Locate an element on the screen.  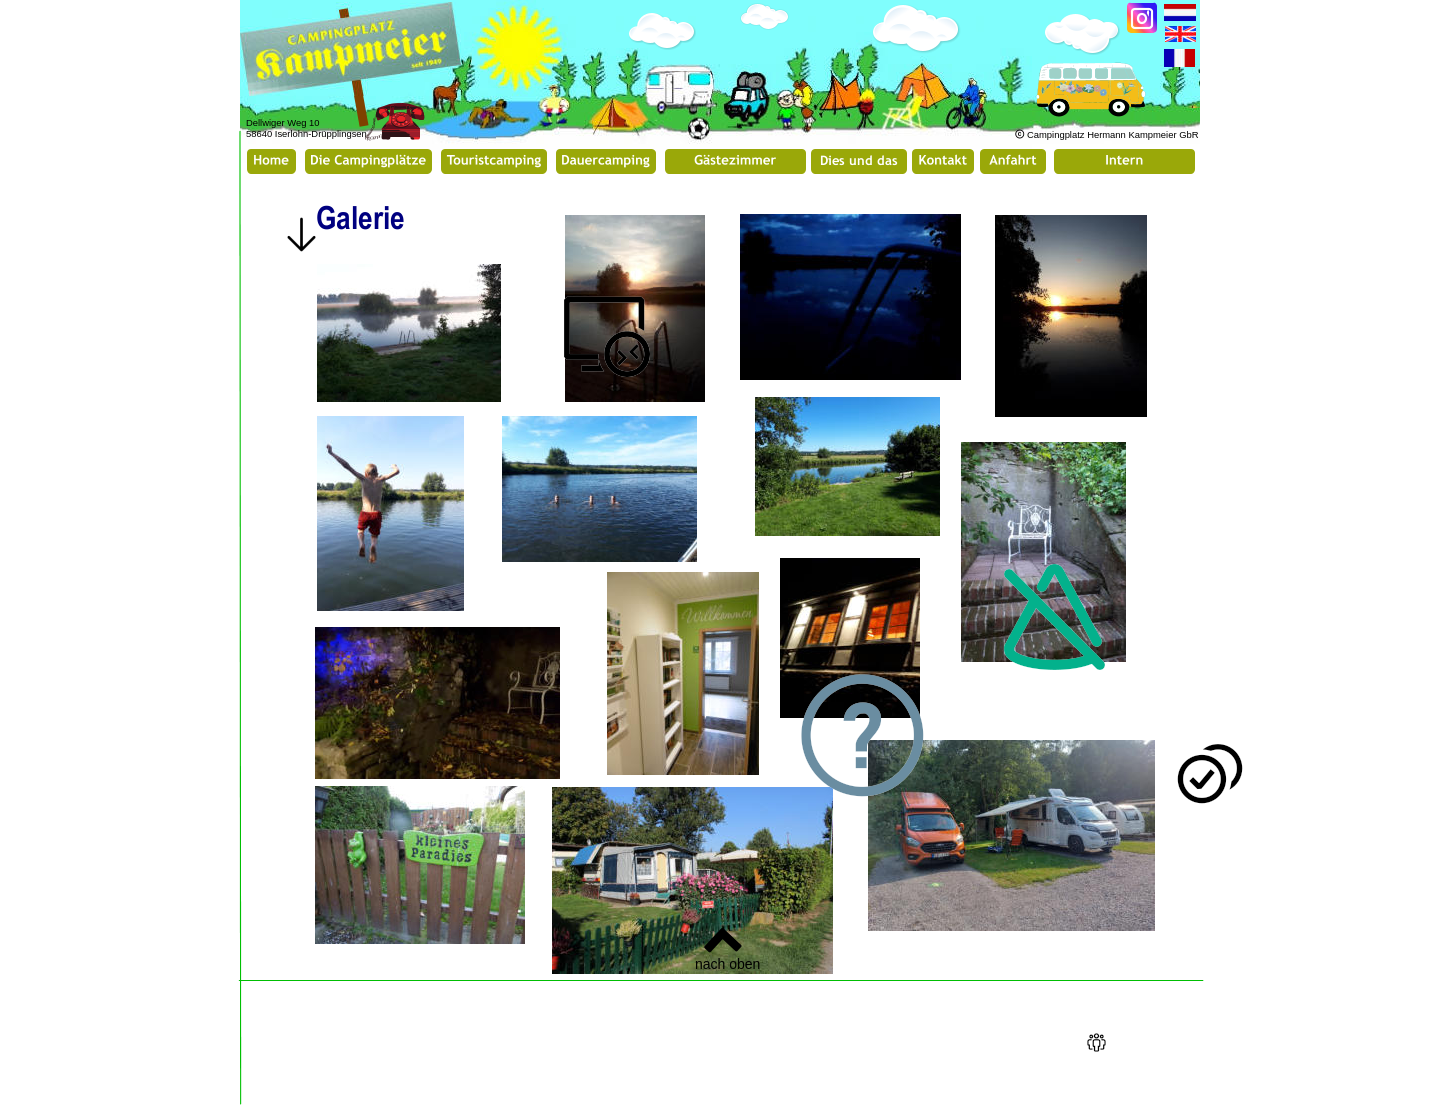
access remote desktop connections is located at coordinates (606, 333).